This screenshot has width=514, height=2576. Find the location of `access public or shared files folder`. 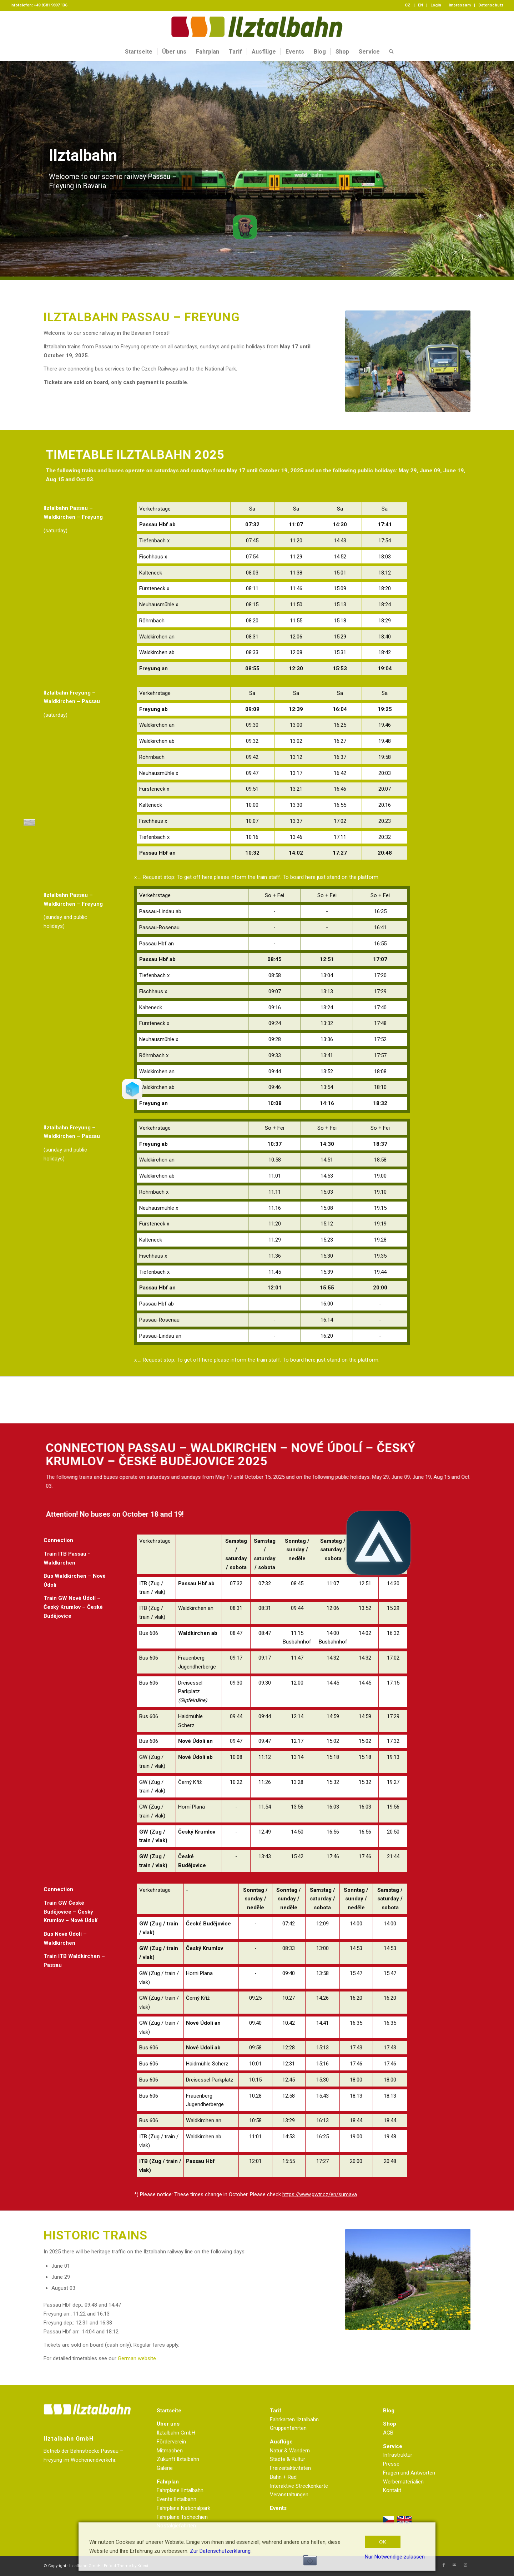

access public or shared files folder is located at coordinates (310, 2560).